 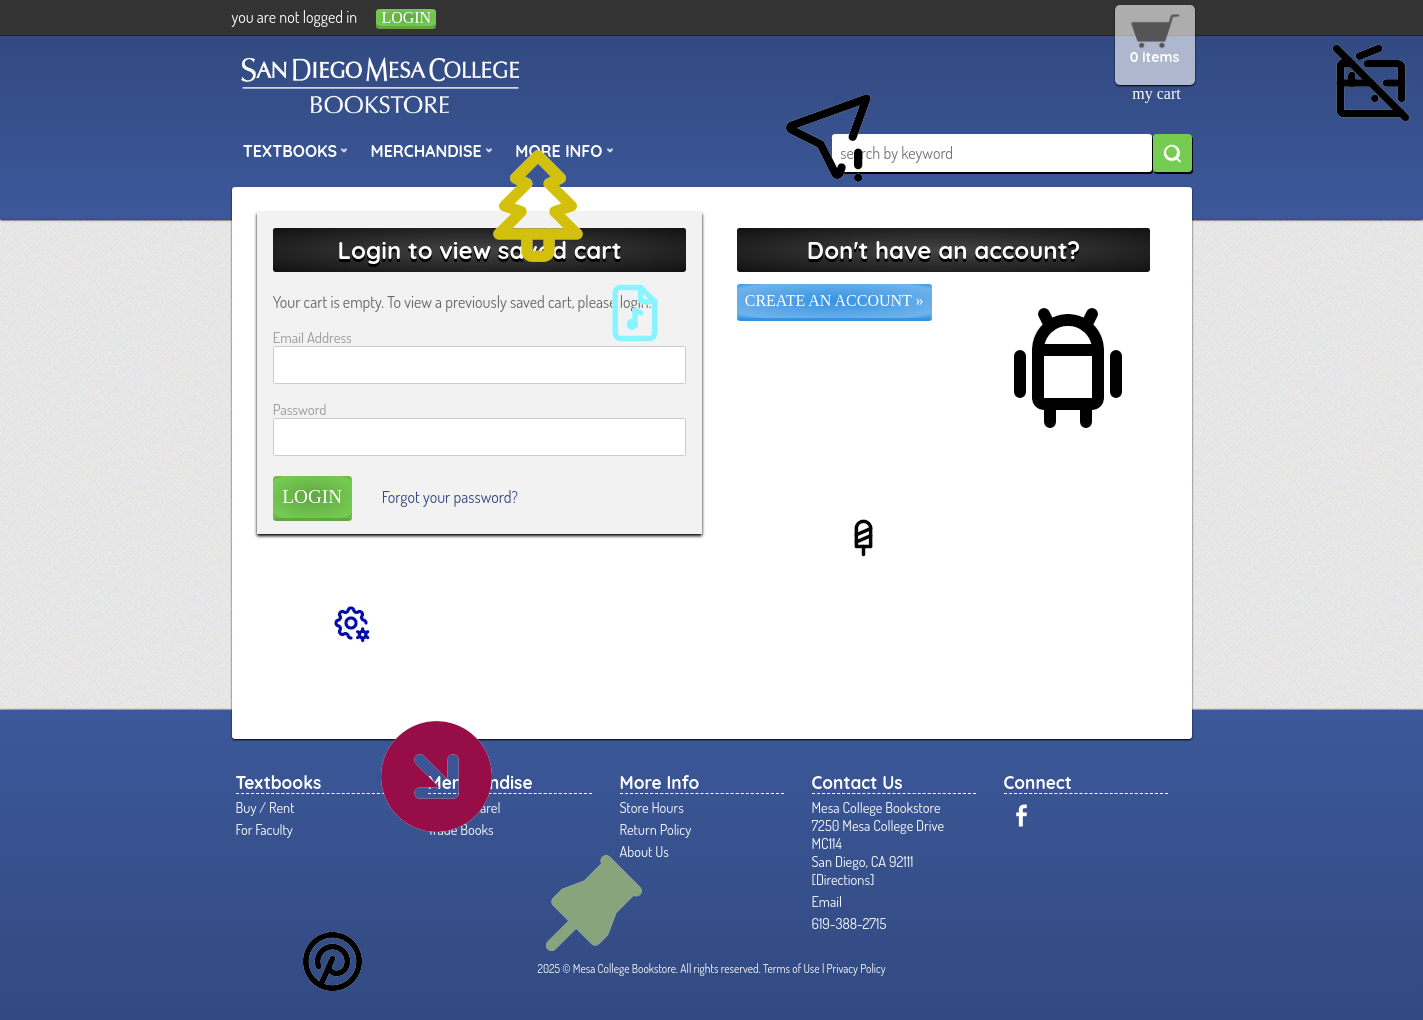 I want to click on share to Pinterest, so click(x=332, y=961).